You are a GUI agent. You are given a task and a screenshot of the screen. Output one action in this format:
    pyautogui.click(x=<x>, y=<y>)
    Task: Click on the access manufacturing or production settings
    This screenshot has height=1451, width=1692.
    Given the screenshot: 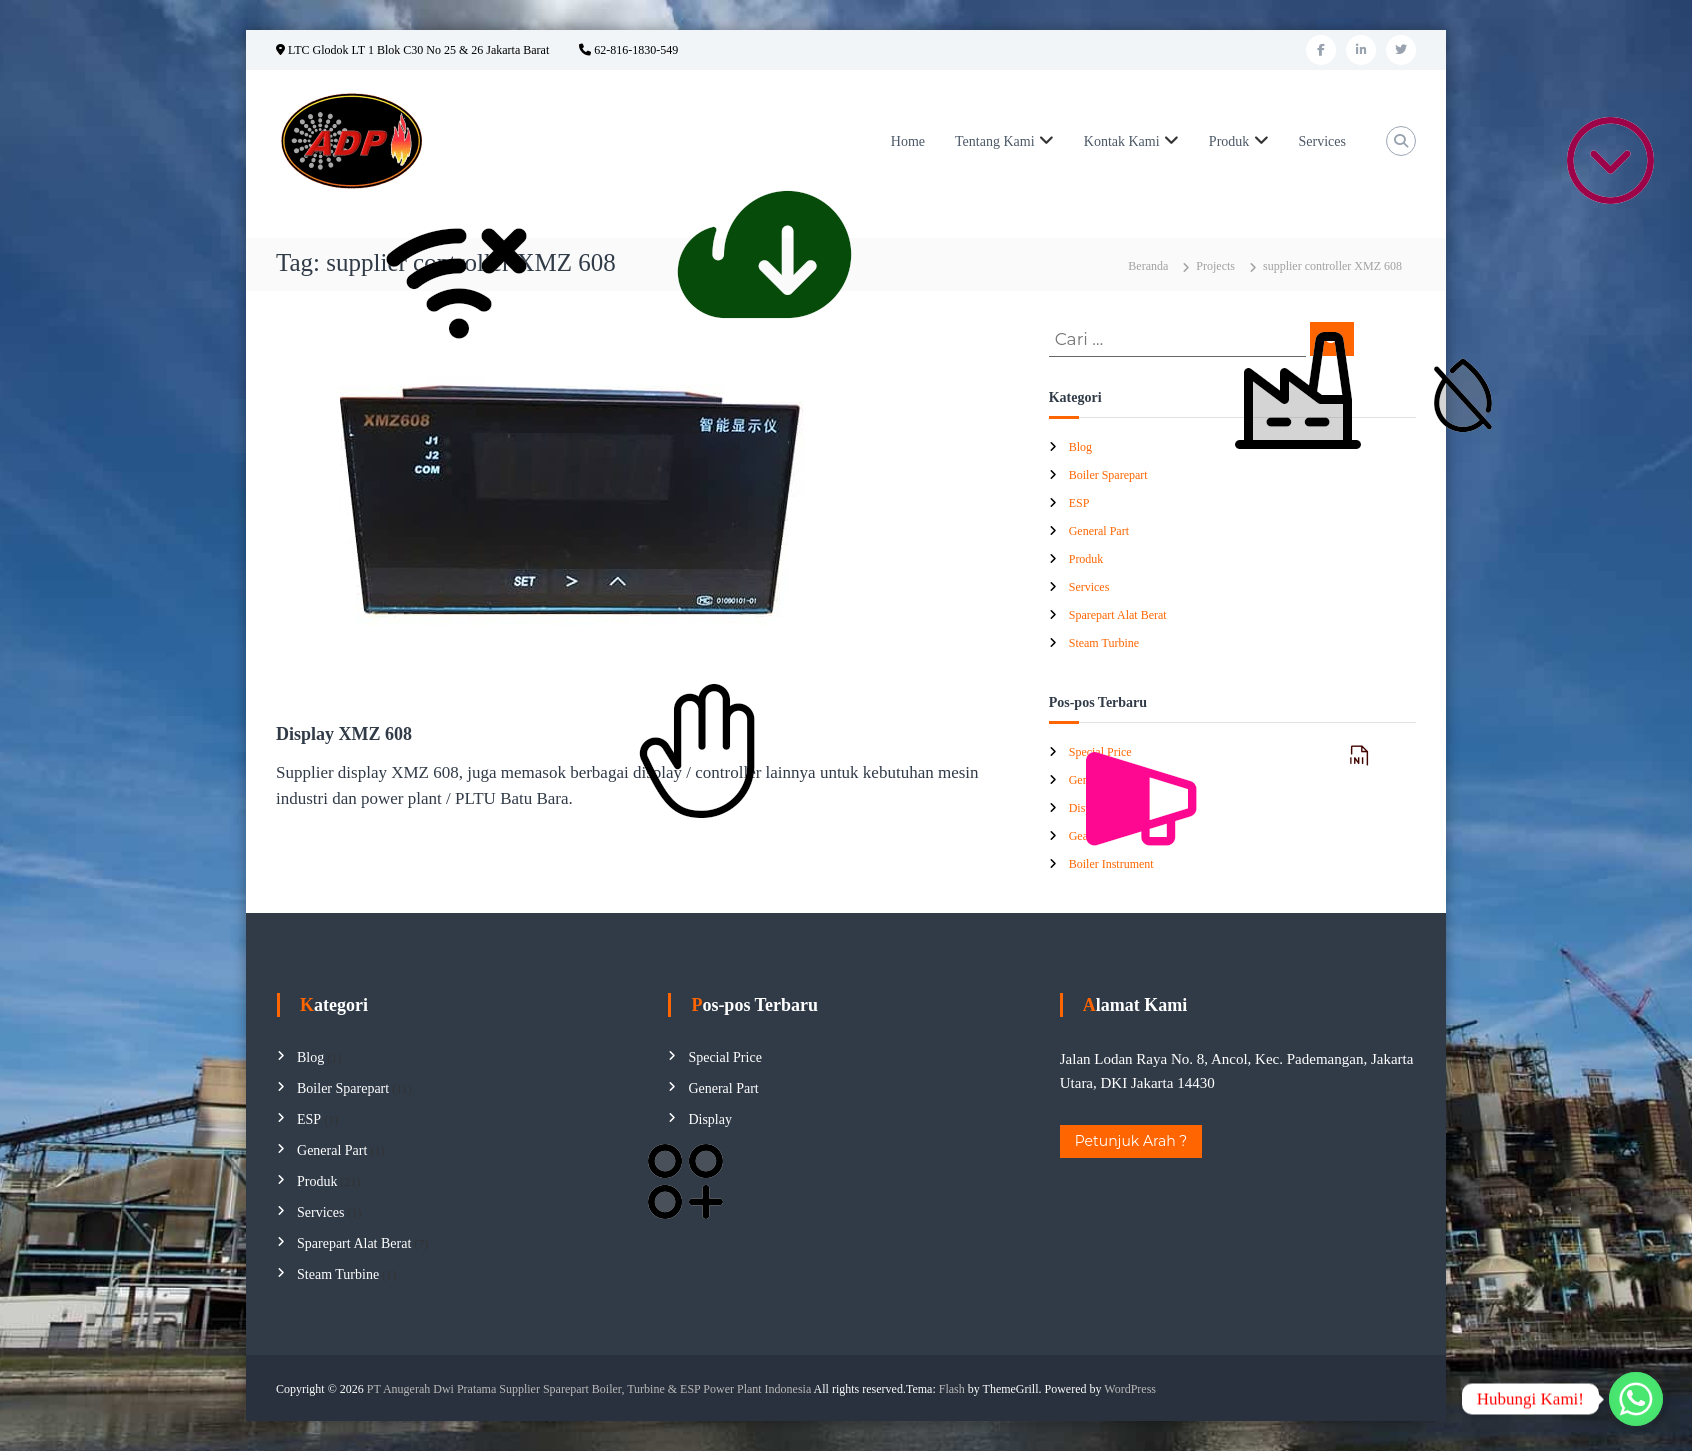 What is the action you would take?
    pyautogui.click(x=1298, y=395)
    